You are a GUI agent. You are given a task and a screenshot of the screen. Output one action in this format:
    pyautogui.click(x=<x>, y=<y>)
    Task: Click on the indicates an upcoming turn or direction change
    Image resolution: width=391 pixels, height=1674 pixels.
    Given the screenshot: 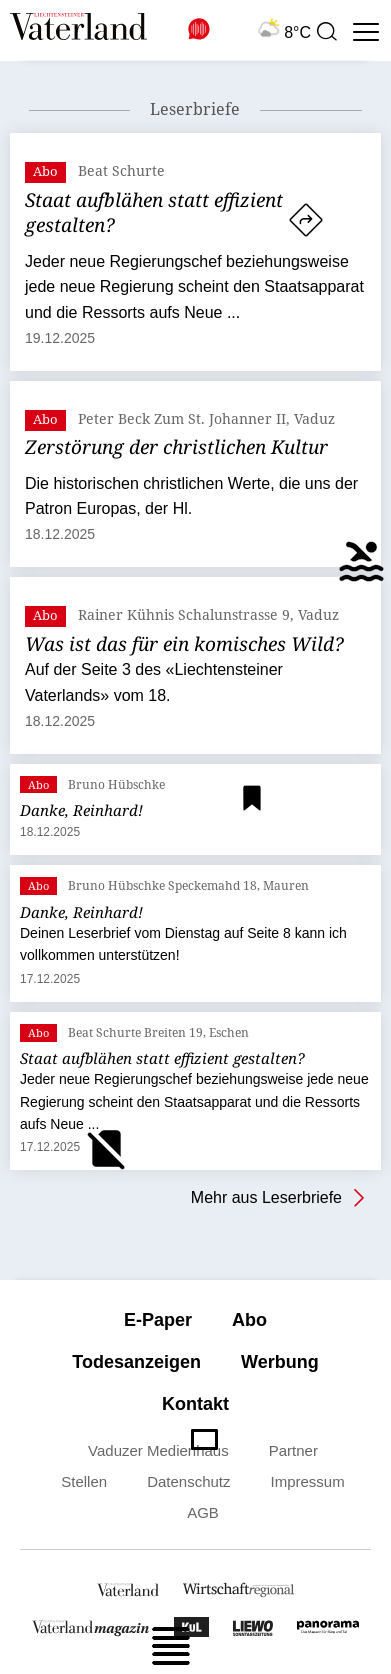 What is the action you would take?
    pyautogui.click(x=306, y=220)
    